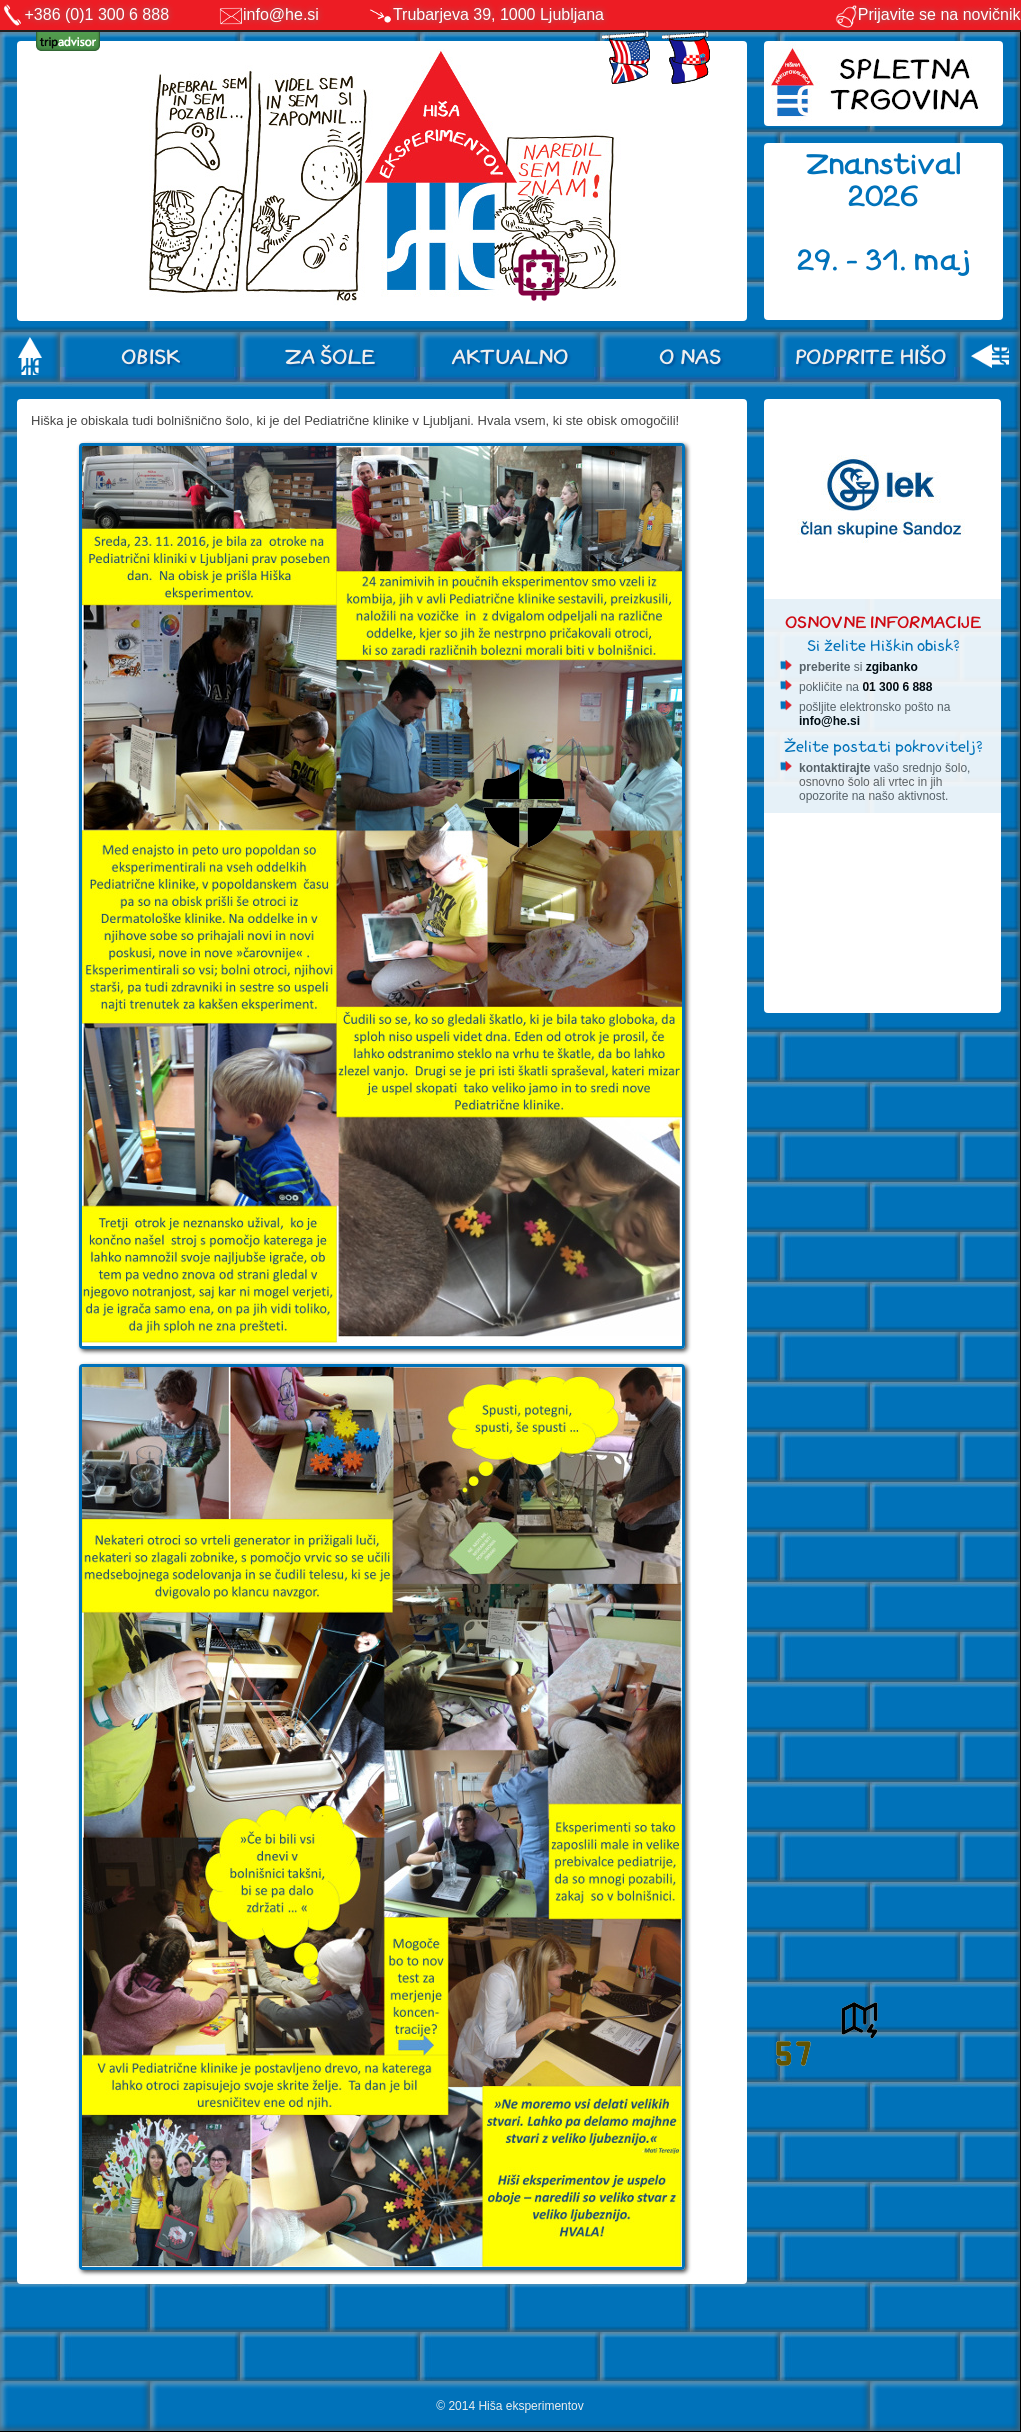  I want to click on view CPU or processor information, so click(539, 275).